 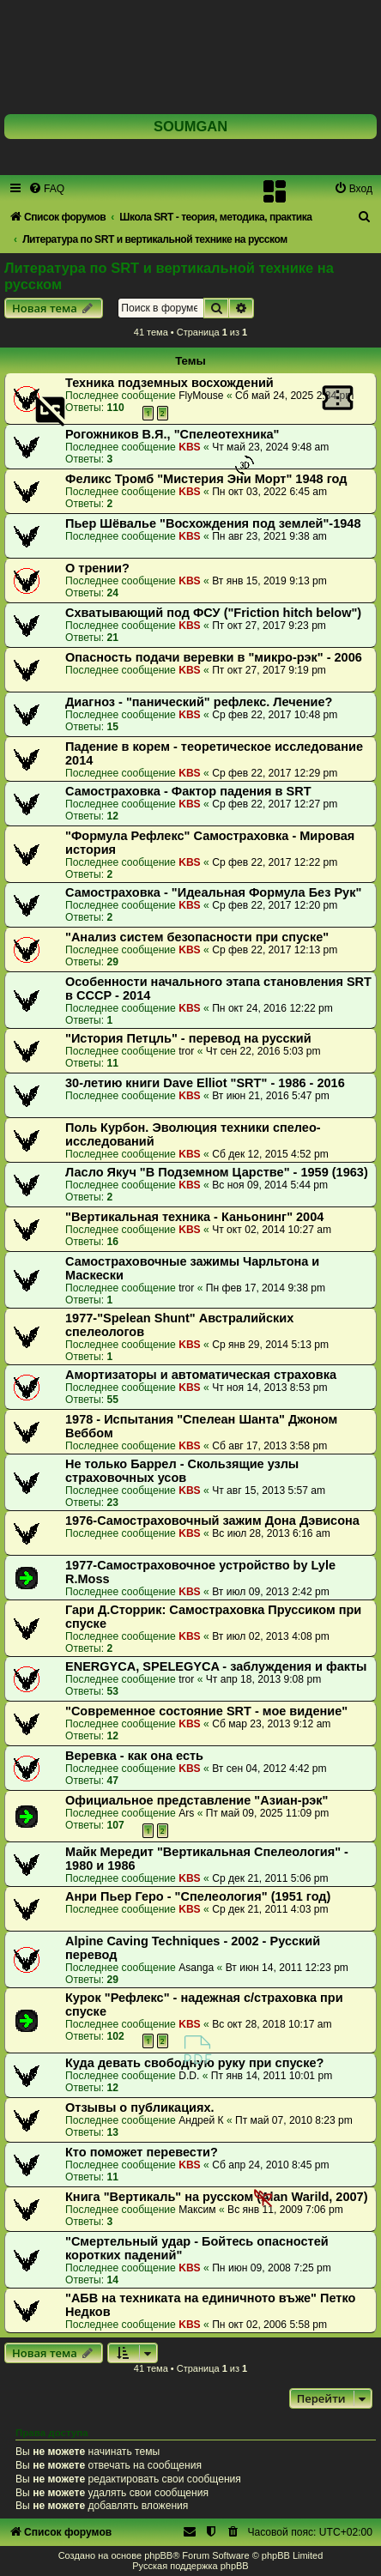 What do you see at coordinates (245, 465) in the screenshot?
I see `rotate object to view in 3d` at bounding box center [245, 465].